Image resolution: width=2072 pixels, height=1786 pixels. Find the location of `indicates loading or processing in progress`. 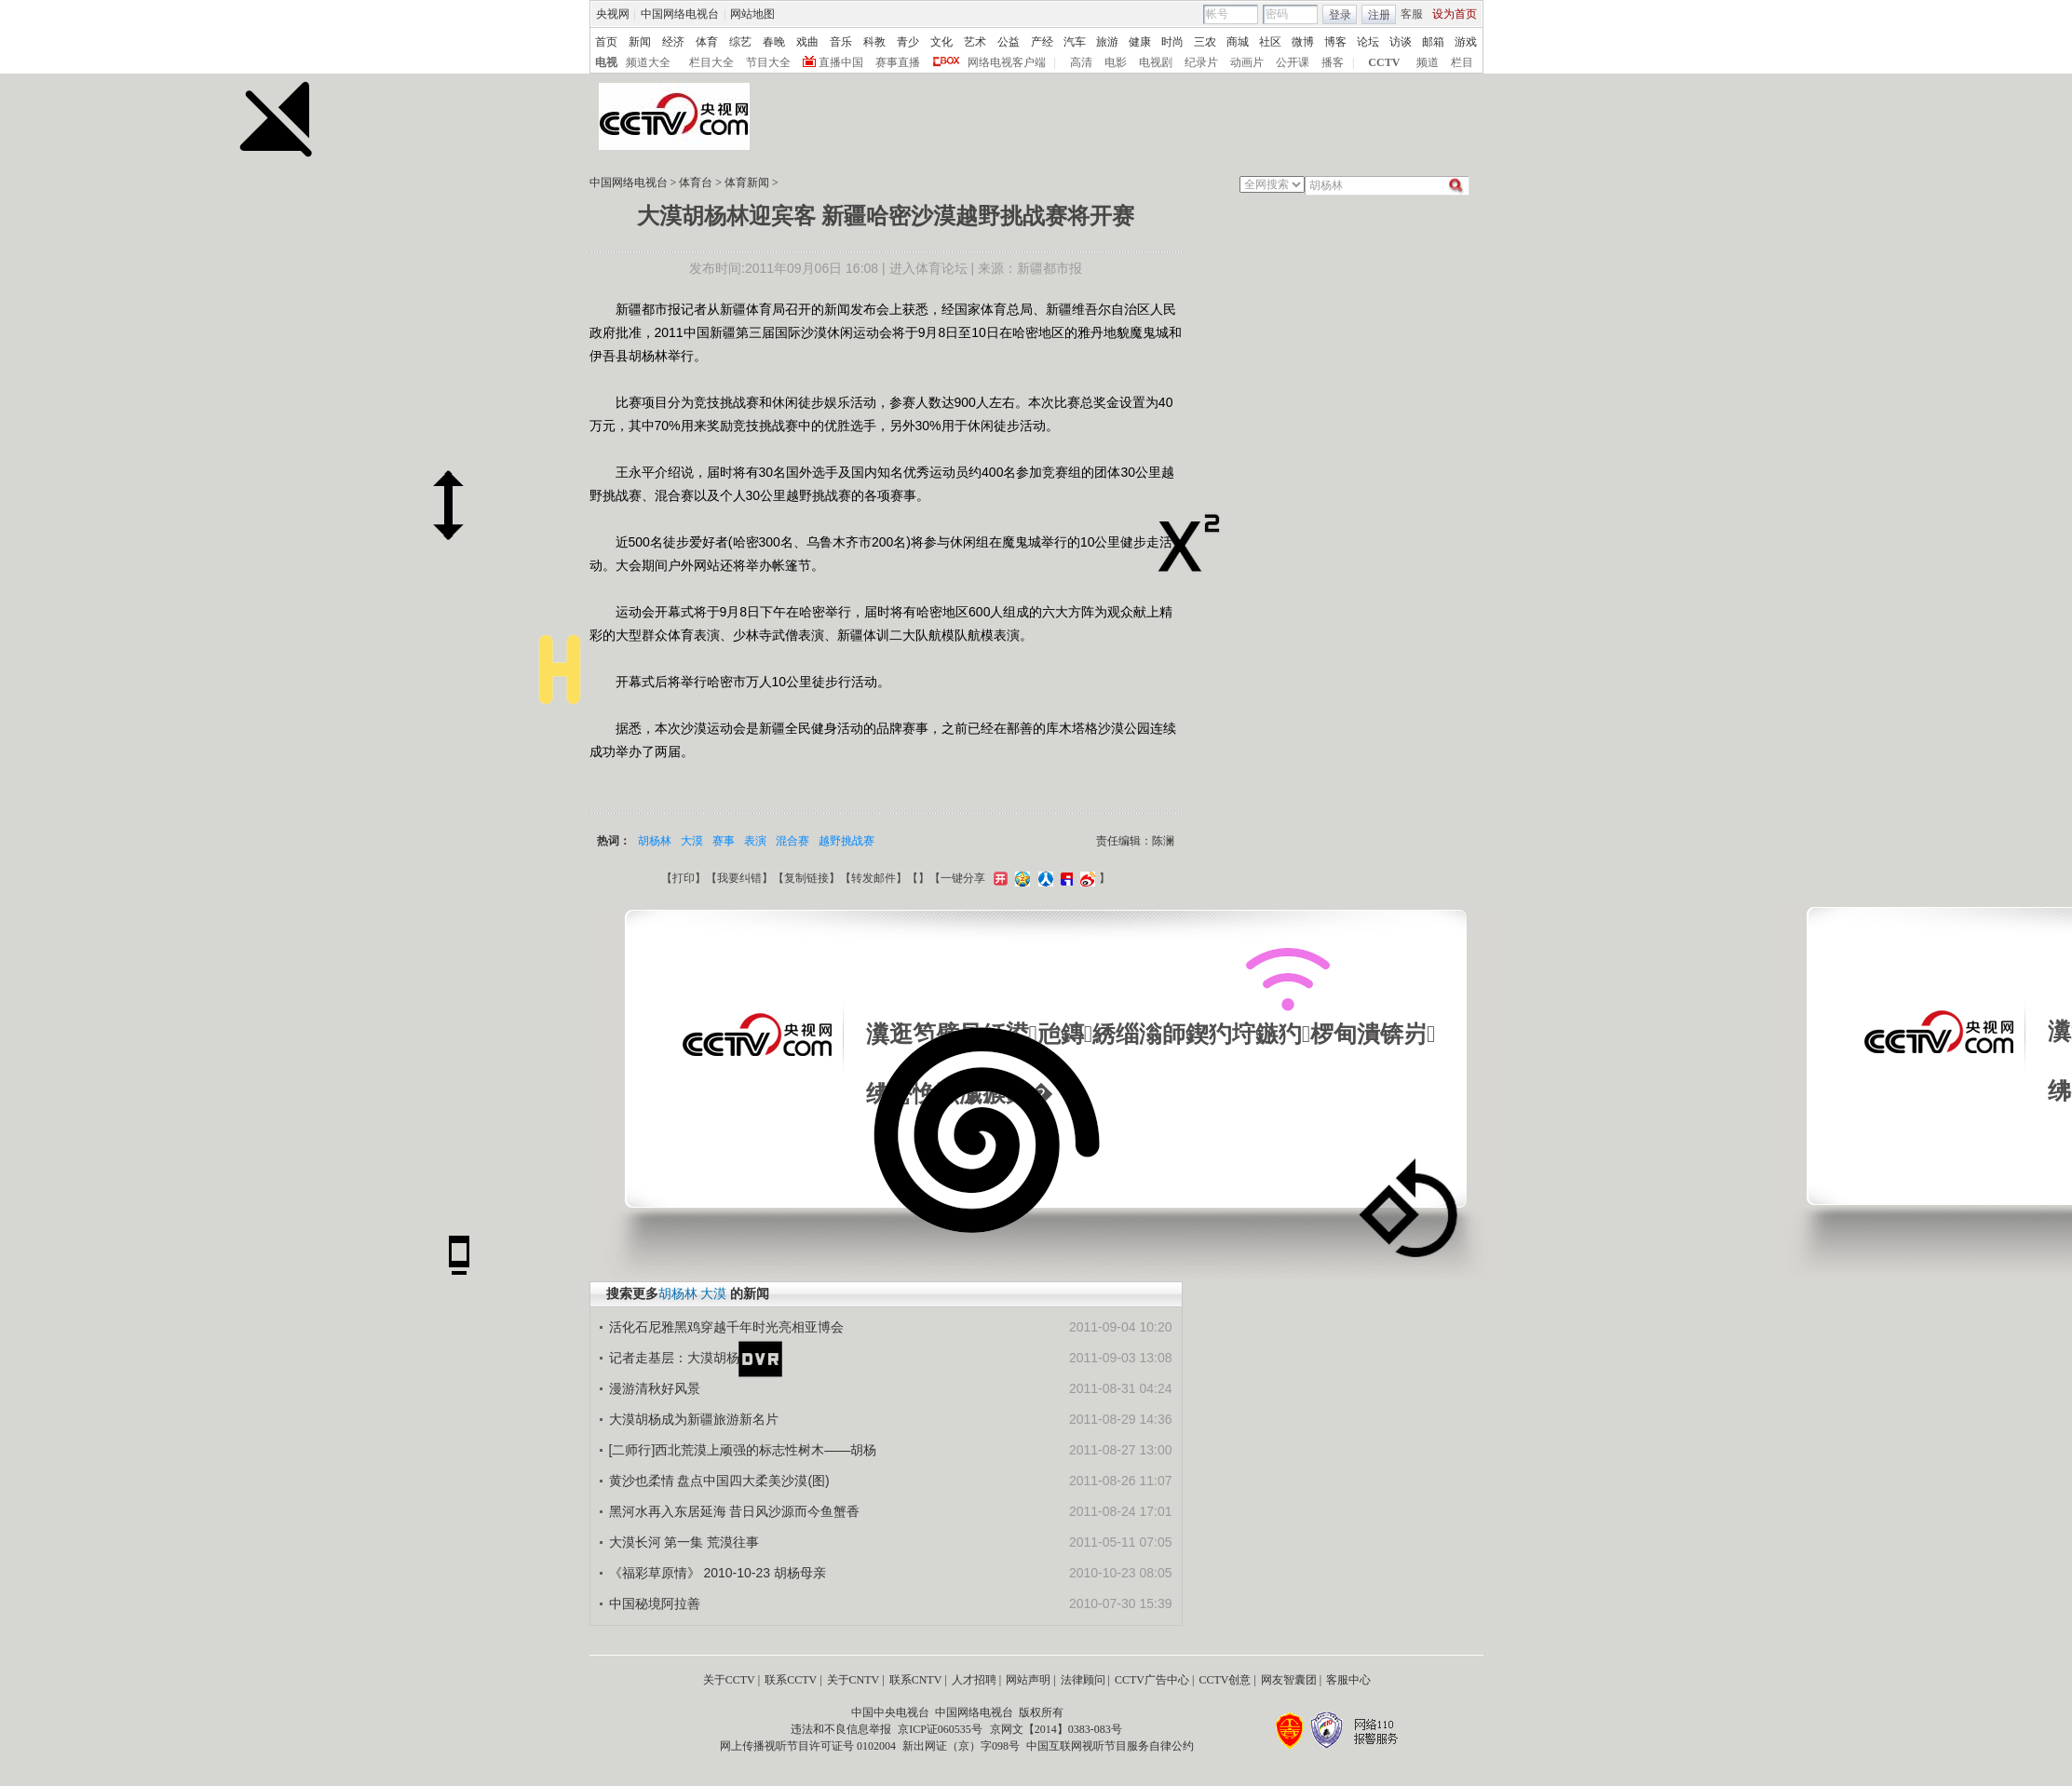

indicates loading or processing in progress is located at coordinates (978, 1135).